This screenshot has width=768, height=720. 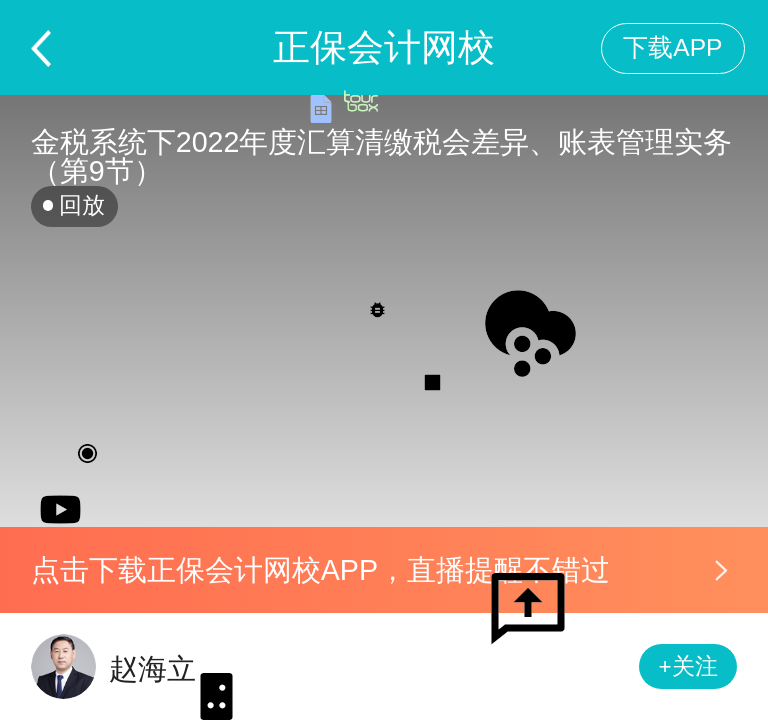 What do you see at coordinates (528, 606) in the screenshot?
I see `upload a file to the chat` at bounding box center [528, 606].